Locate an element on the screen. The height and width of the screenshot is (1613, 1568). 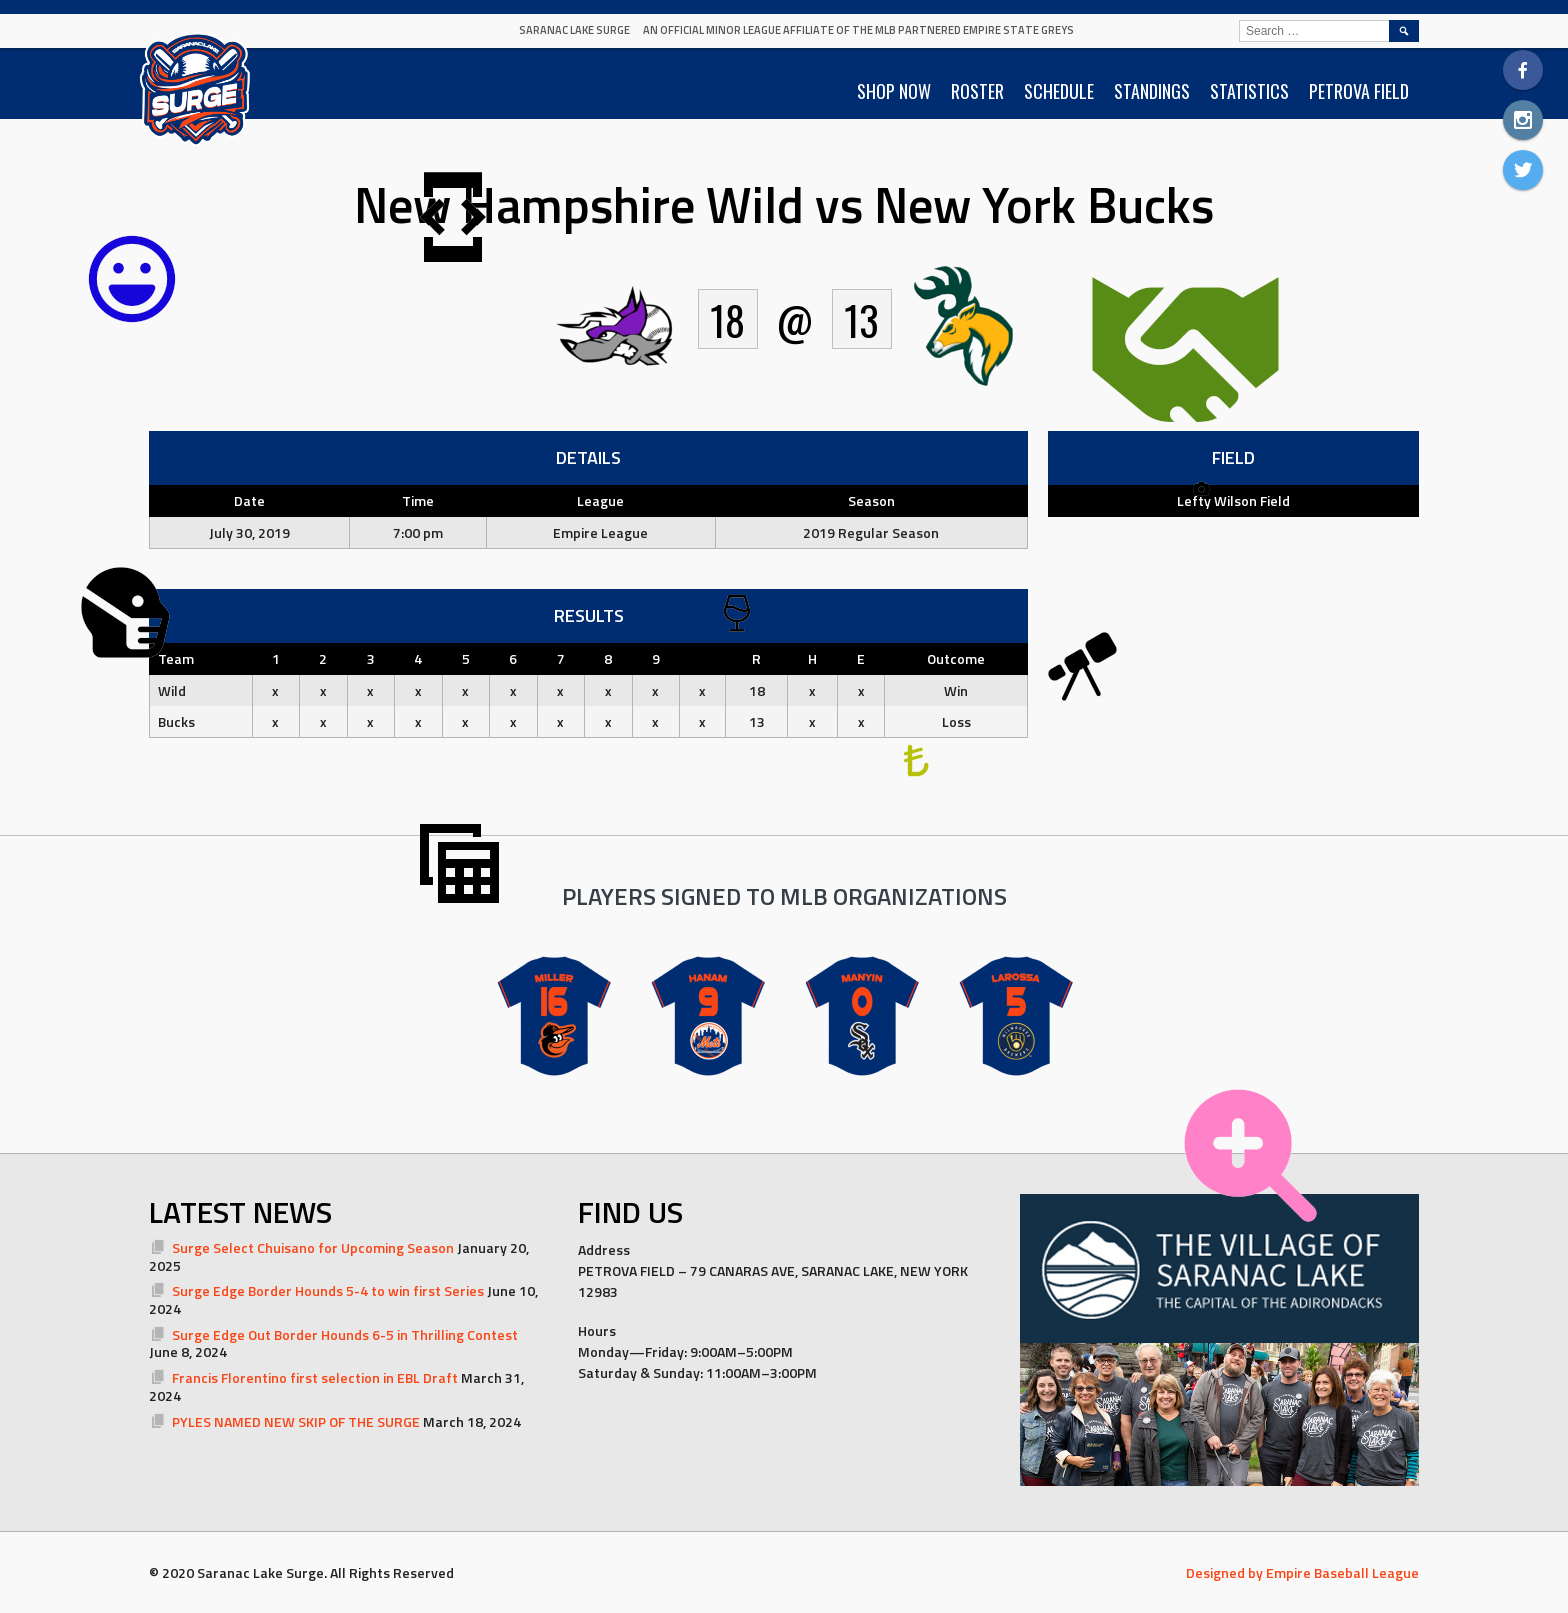
enable developer mode on device is located at coordinates (453, 217).